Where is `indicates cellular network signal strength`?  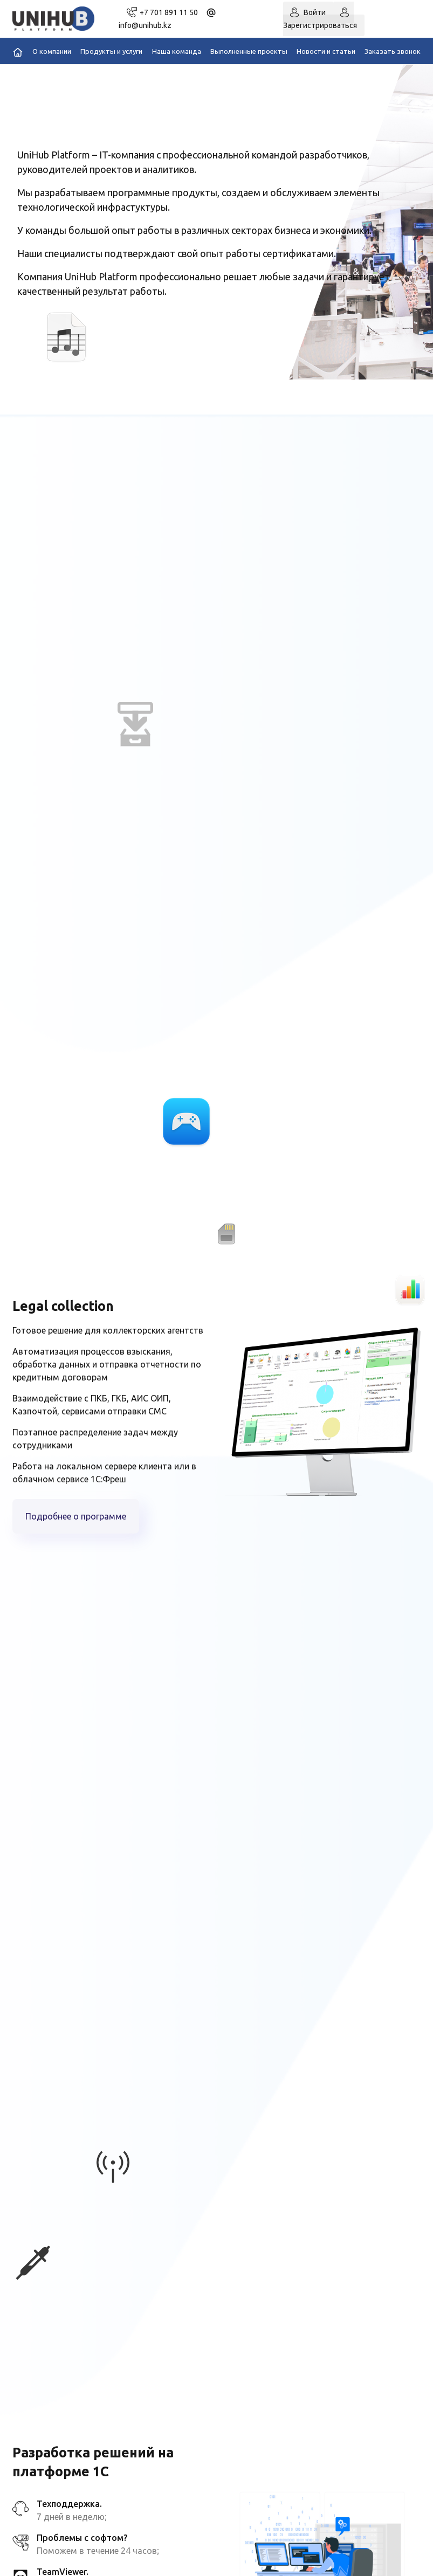 indicates cellular network signal strength is located at coordinates (113, 2166).